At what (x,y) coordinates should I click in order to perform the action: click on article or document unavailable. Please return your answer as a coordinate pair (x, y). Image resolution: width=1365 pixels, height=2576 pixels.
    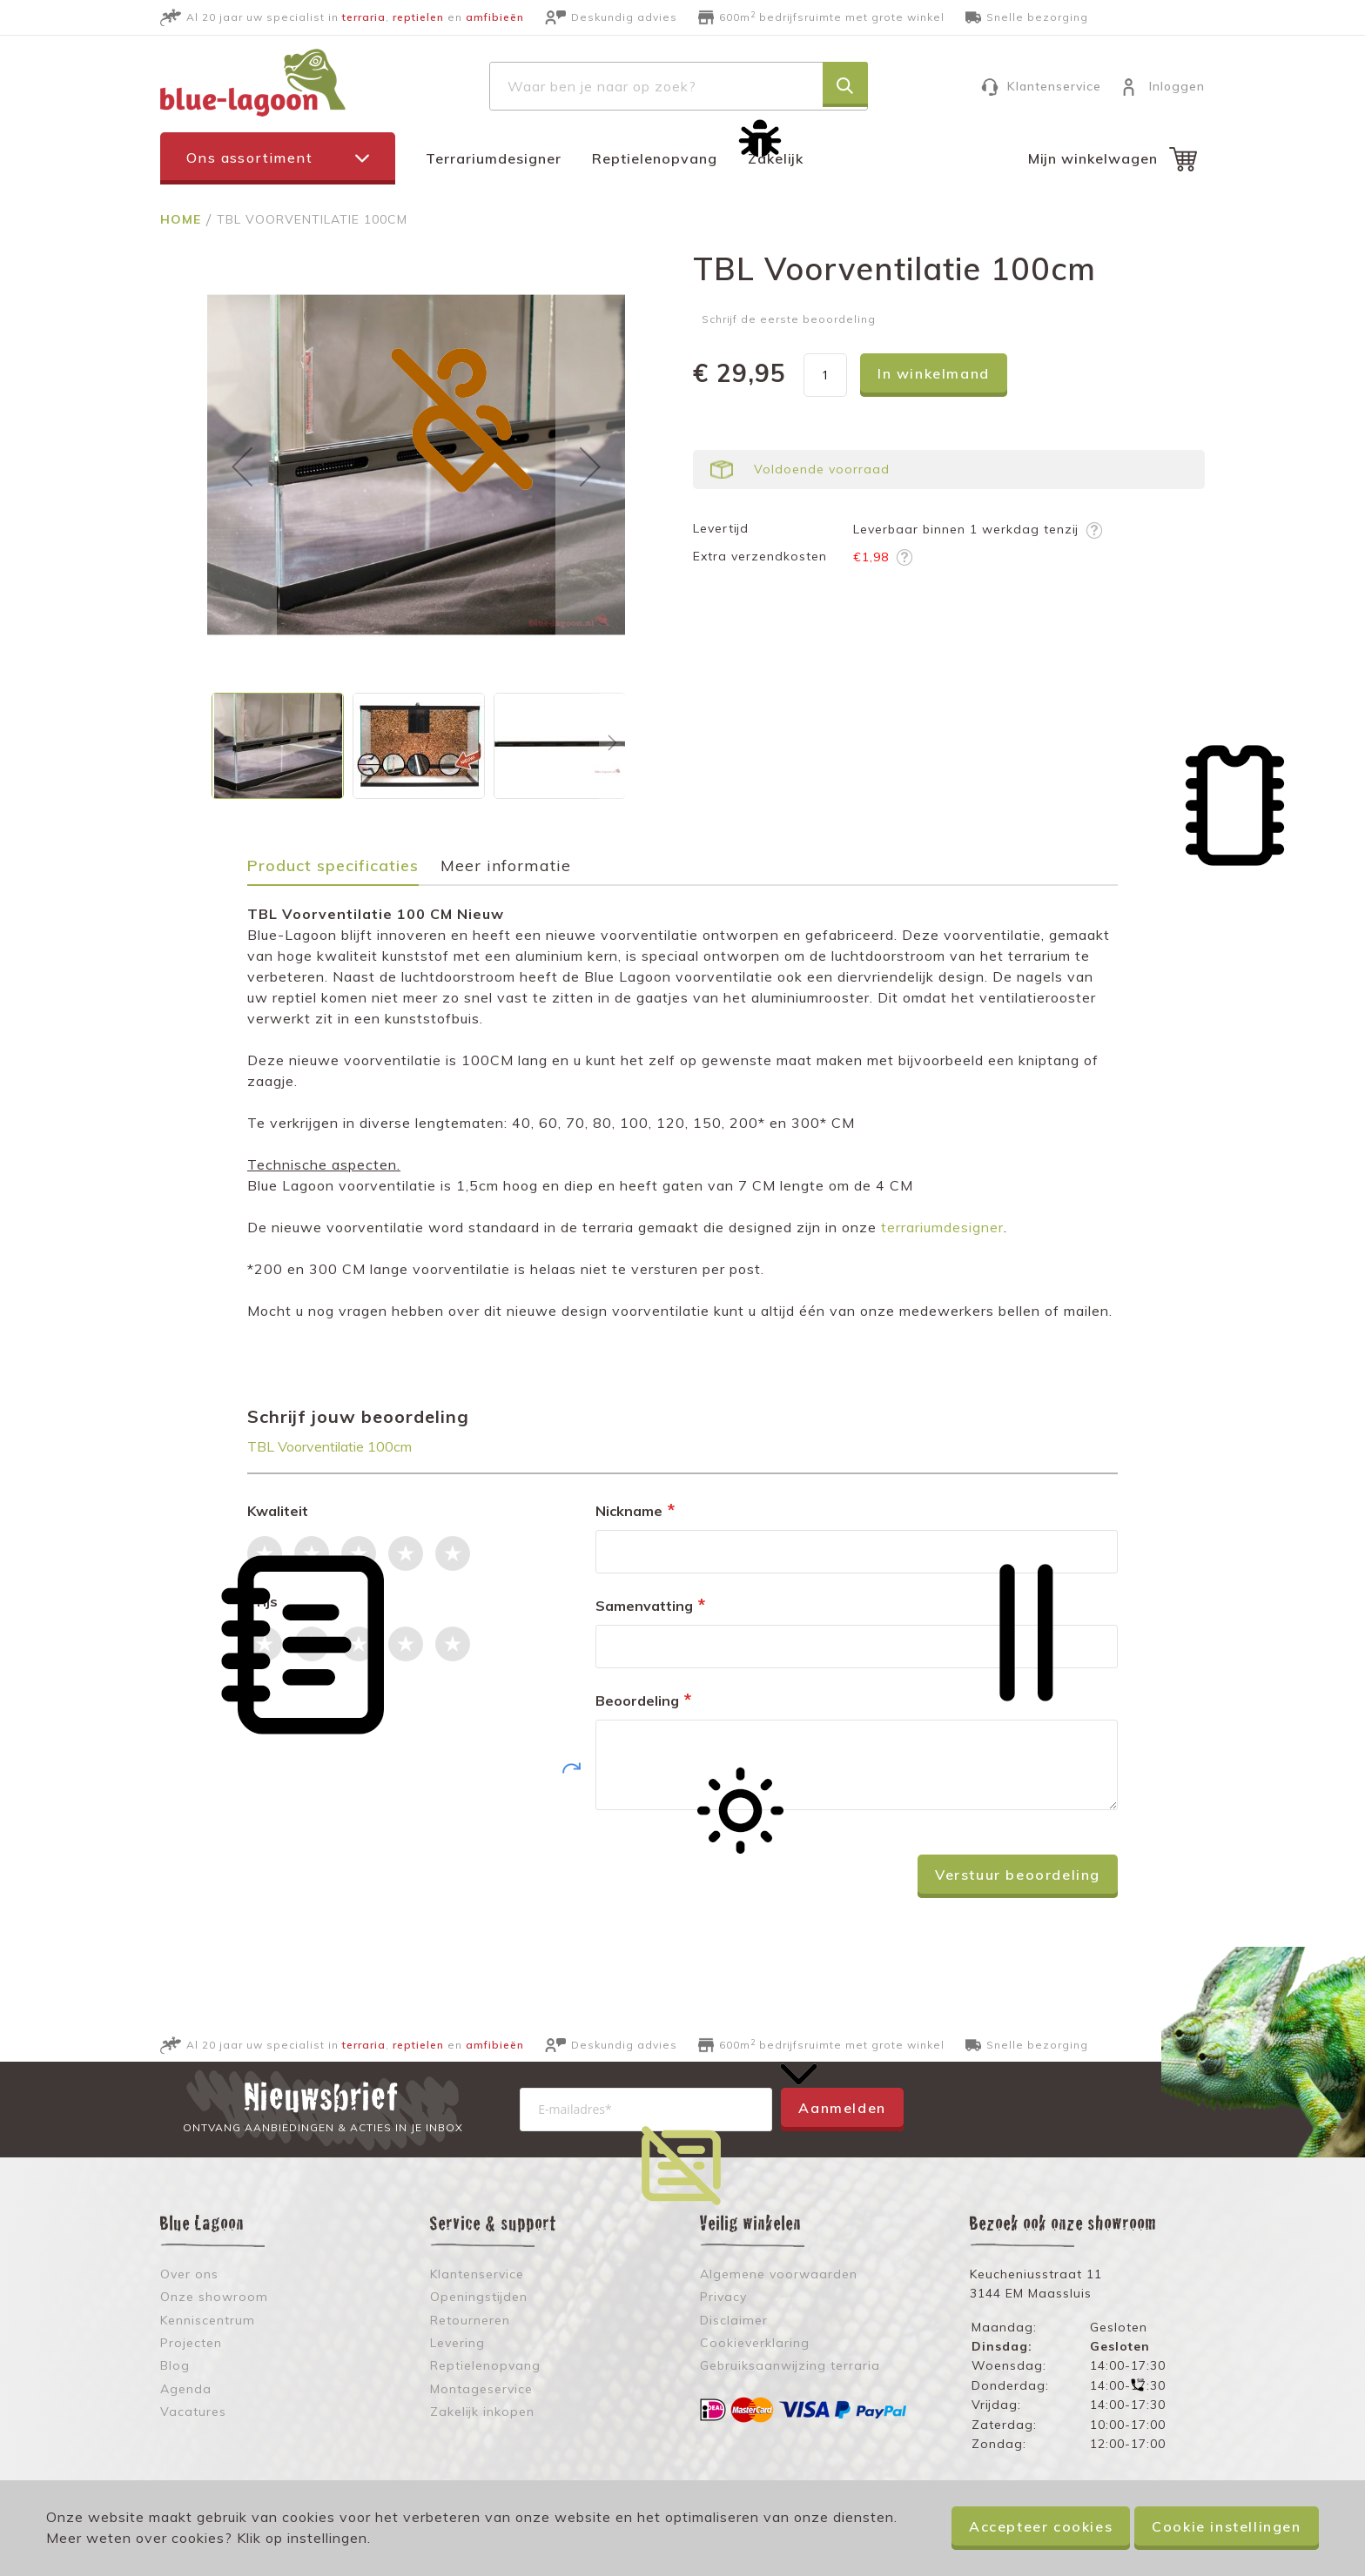
    Looking at the image, I should click on (681, 2165).